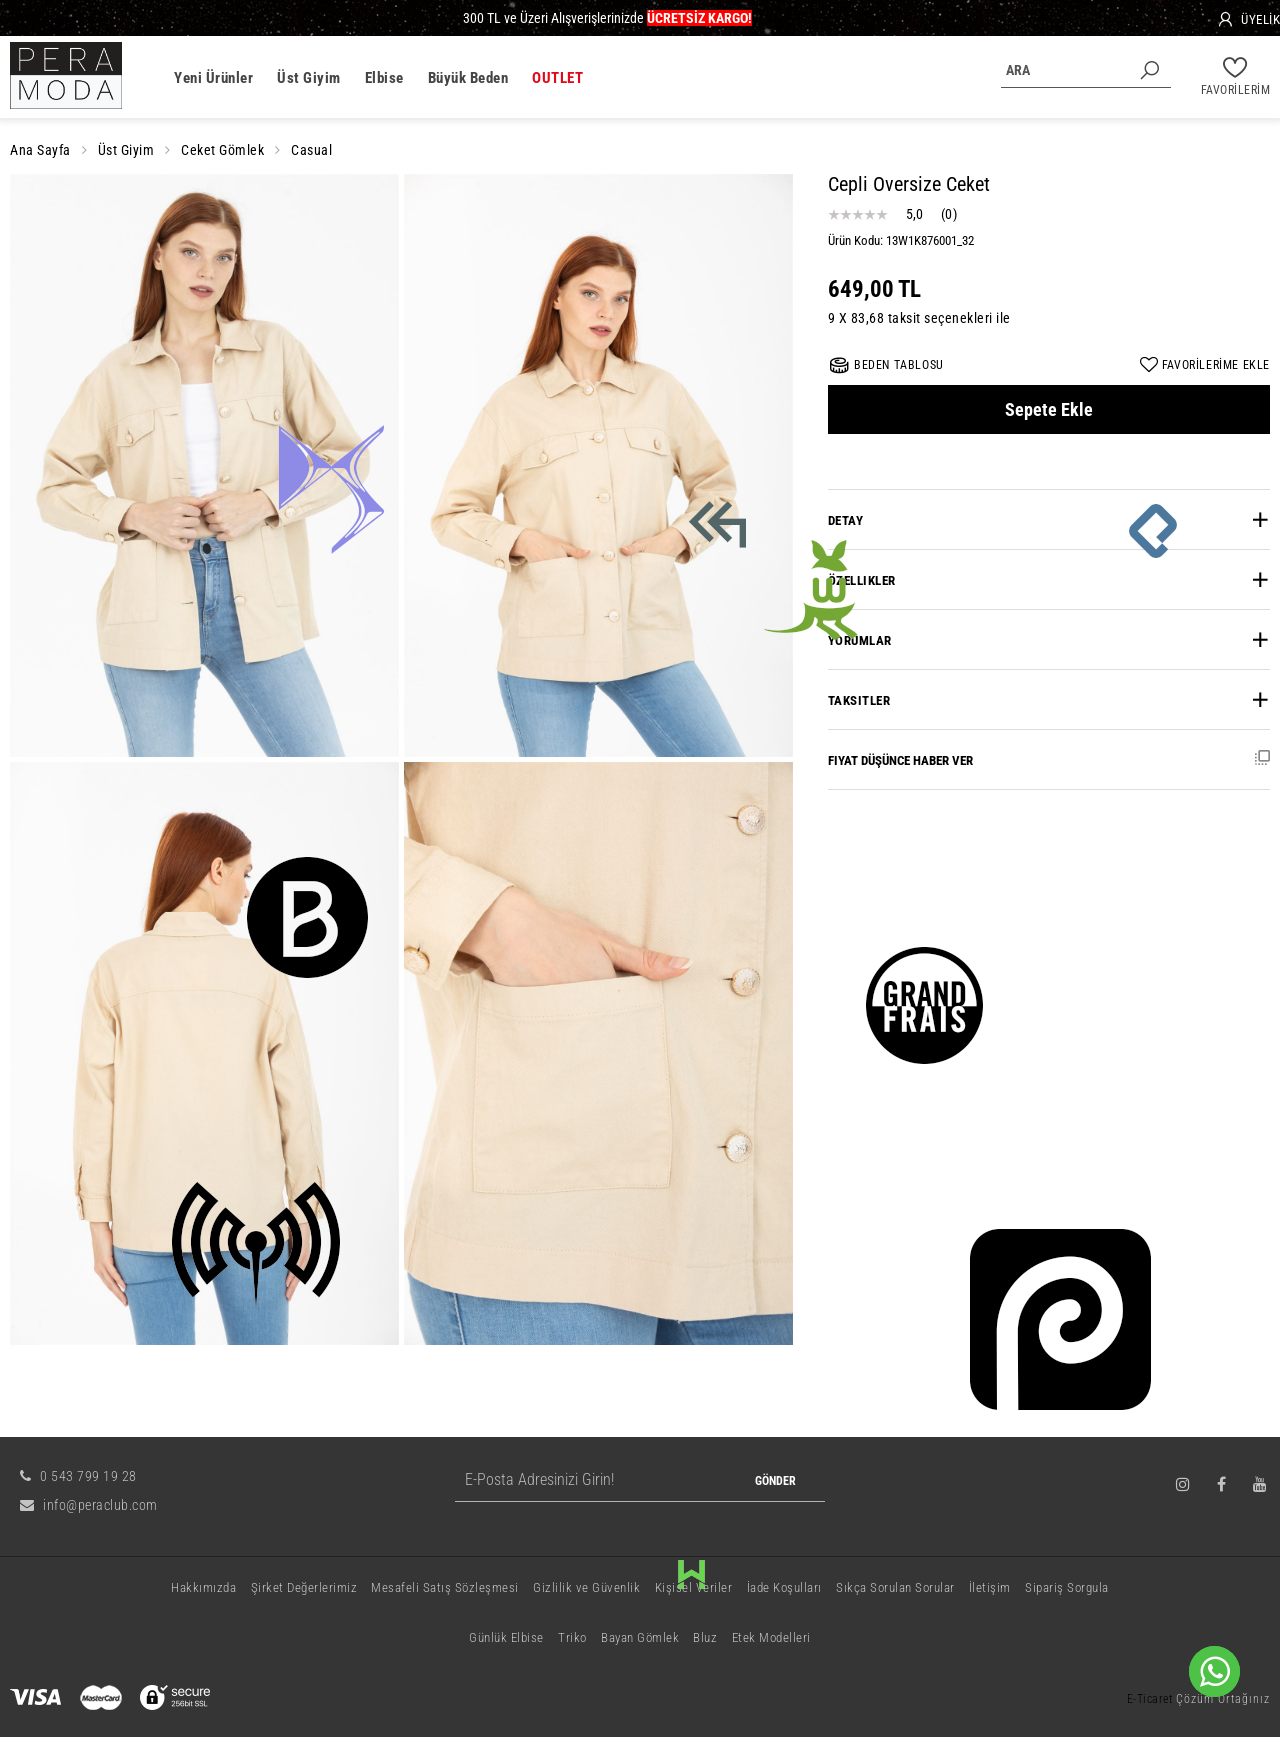 This screenshot has width=1280, height=1737. I want to click on brevo email marketing platform logo, so click(307, 917).